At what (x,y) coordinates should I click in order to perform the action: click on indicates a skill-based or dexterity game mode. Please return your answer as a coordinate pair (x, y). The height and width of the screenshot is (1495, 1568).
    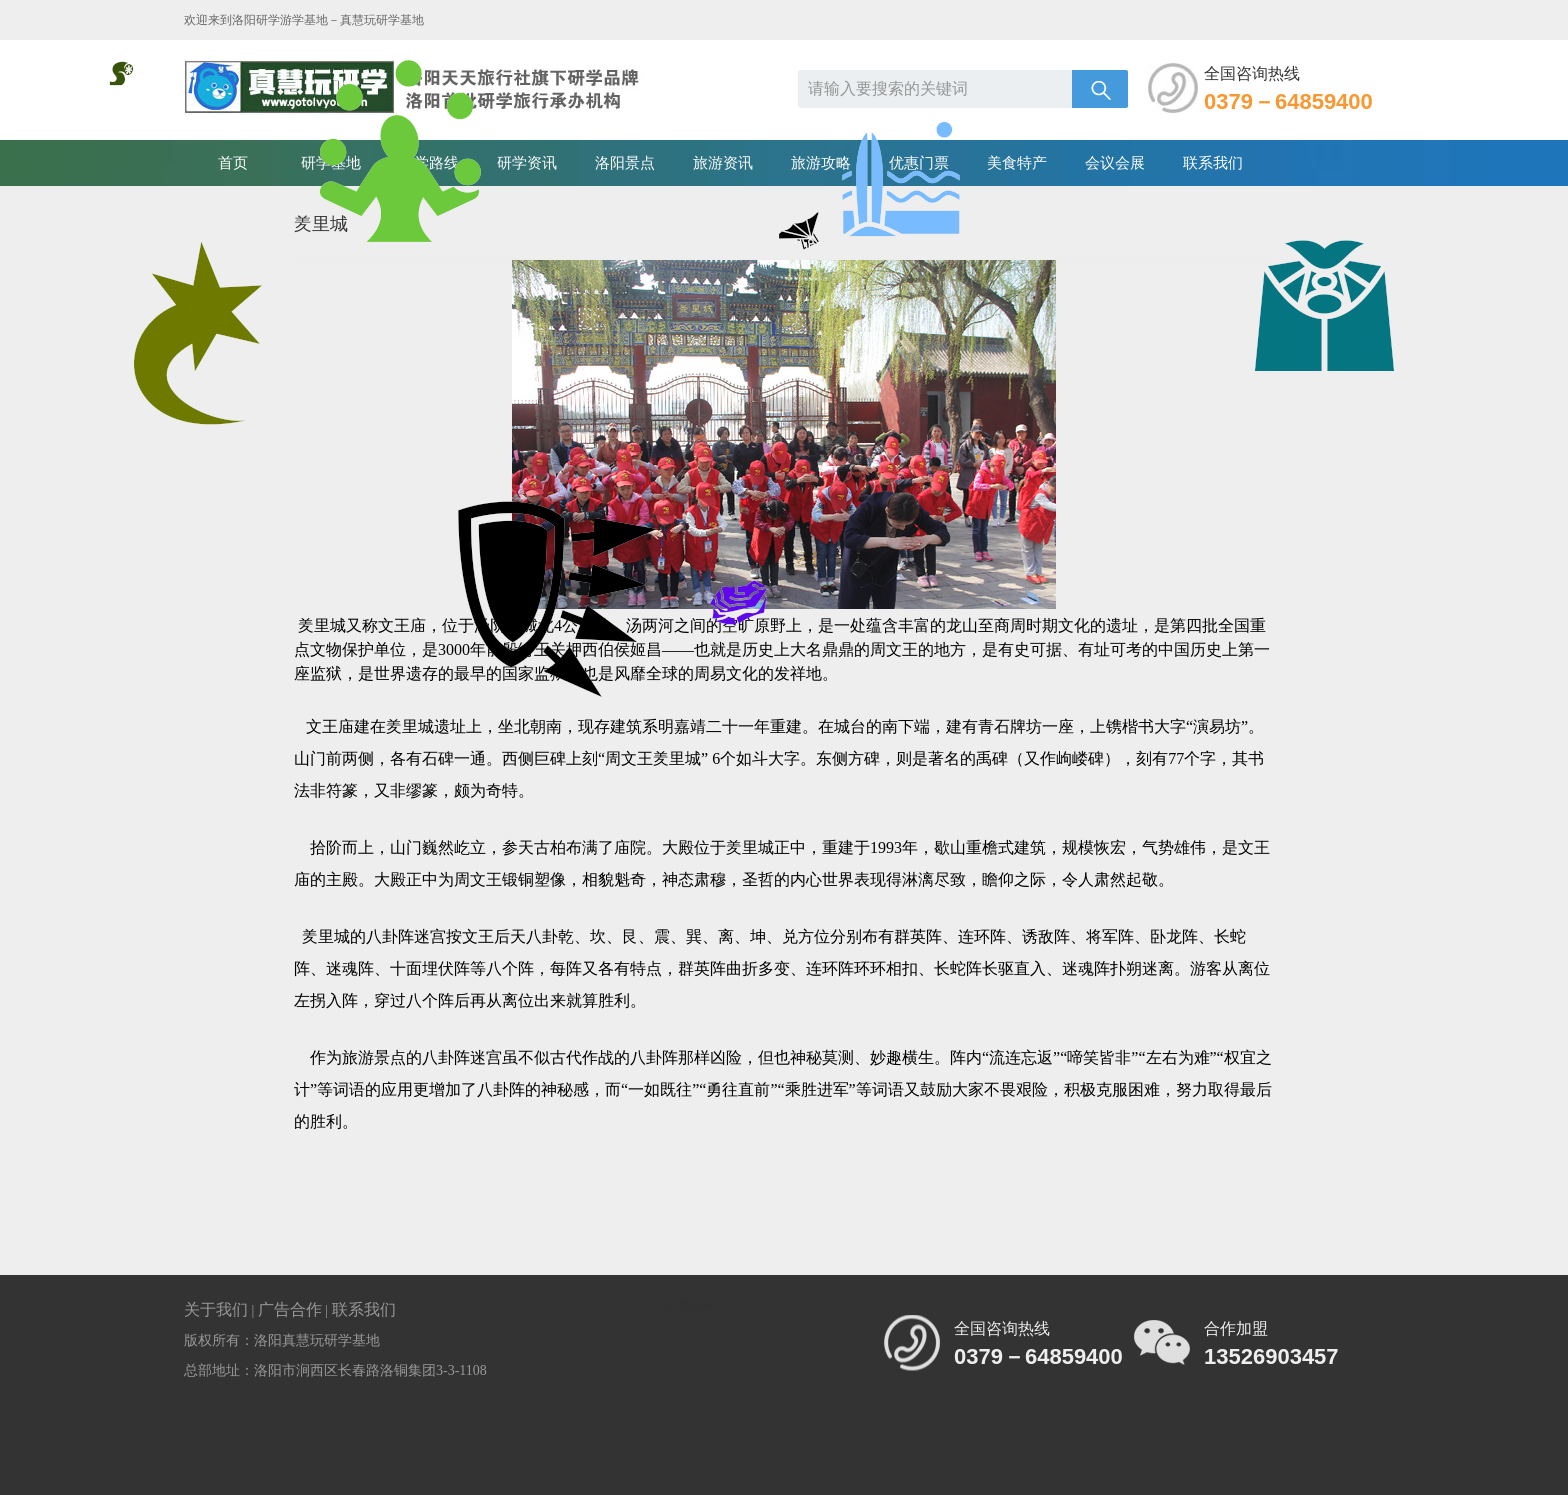
    Looking at the image, I should click on (398, 151).